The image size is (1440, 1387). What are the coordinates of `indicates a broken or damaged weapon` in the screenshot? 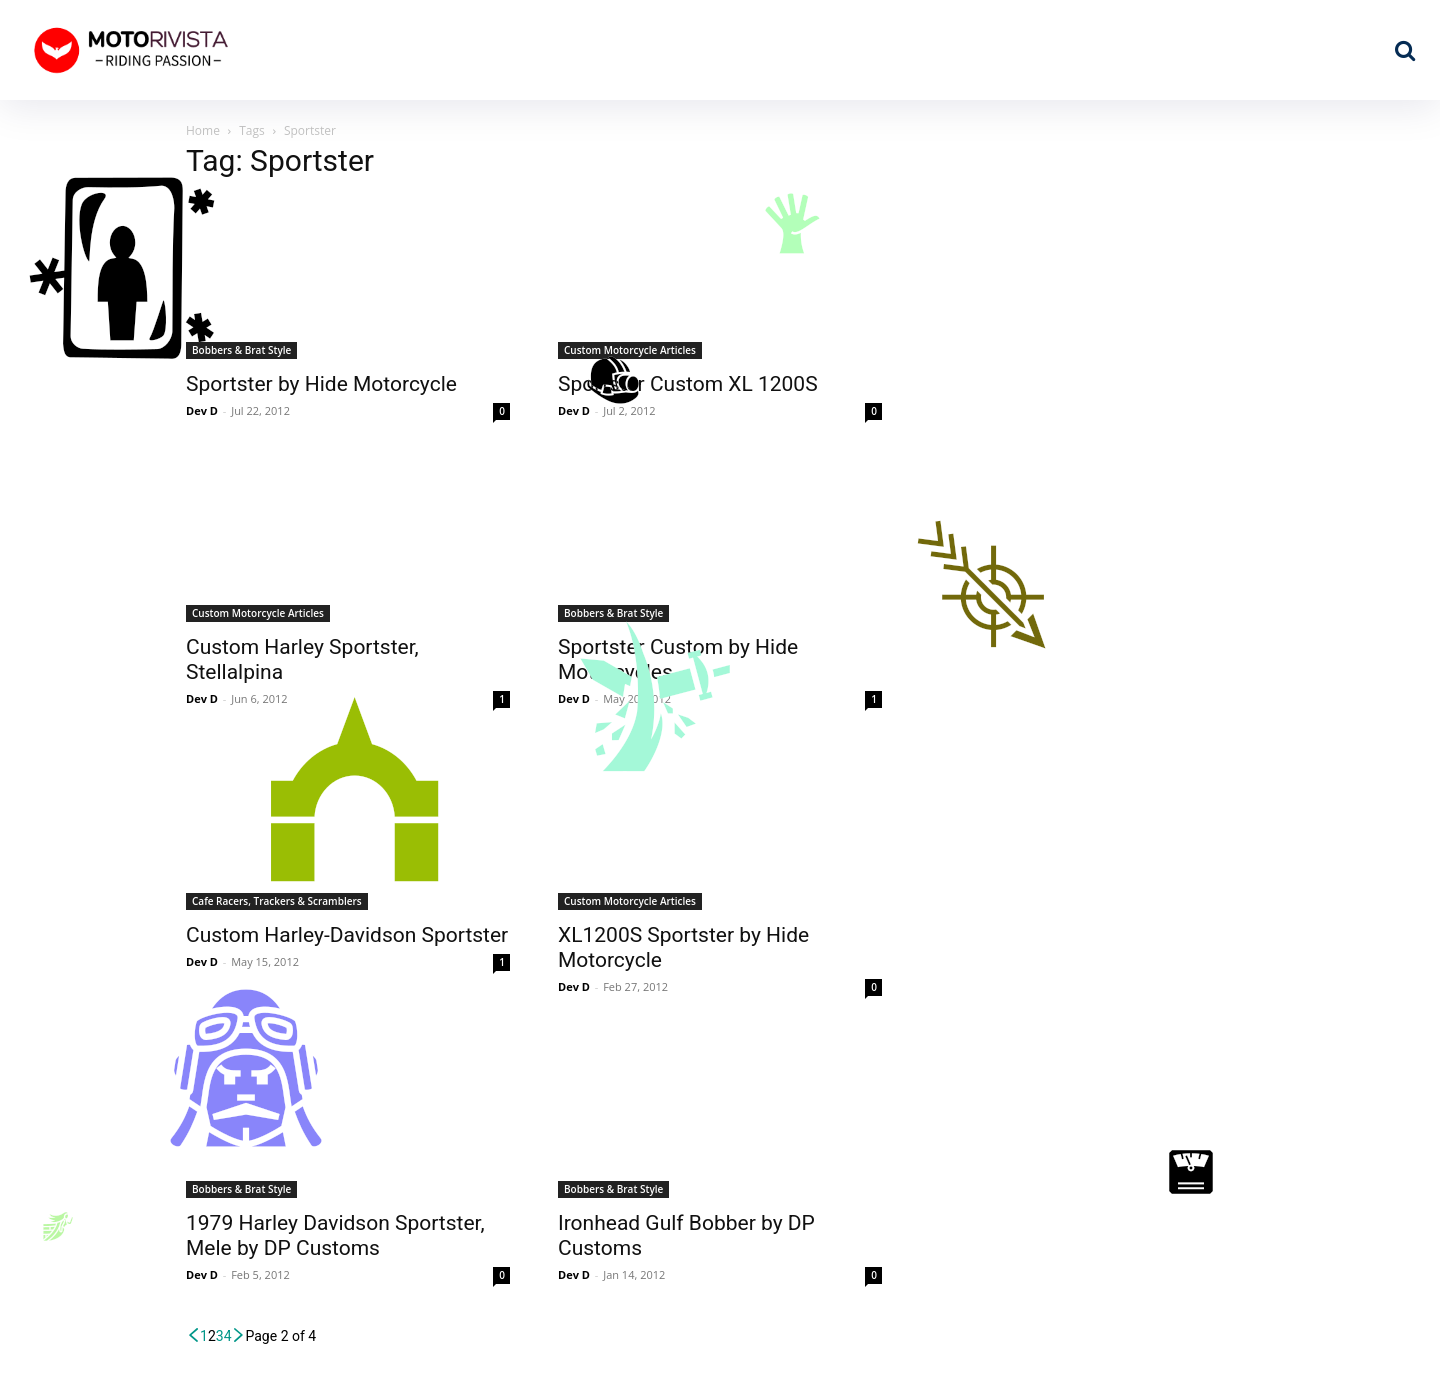 It's located at (655, 696).